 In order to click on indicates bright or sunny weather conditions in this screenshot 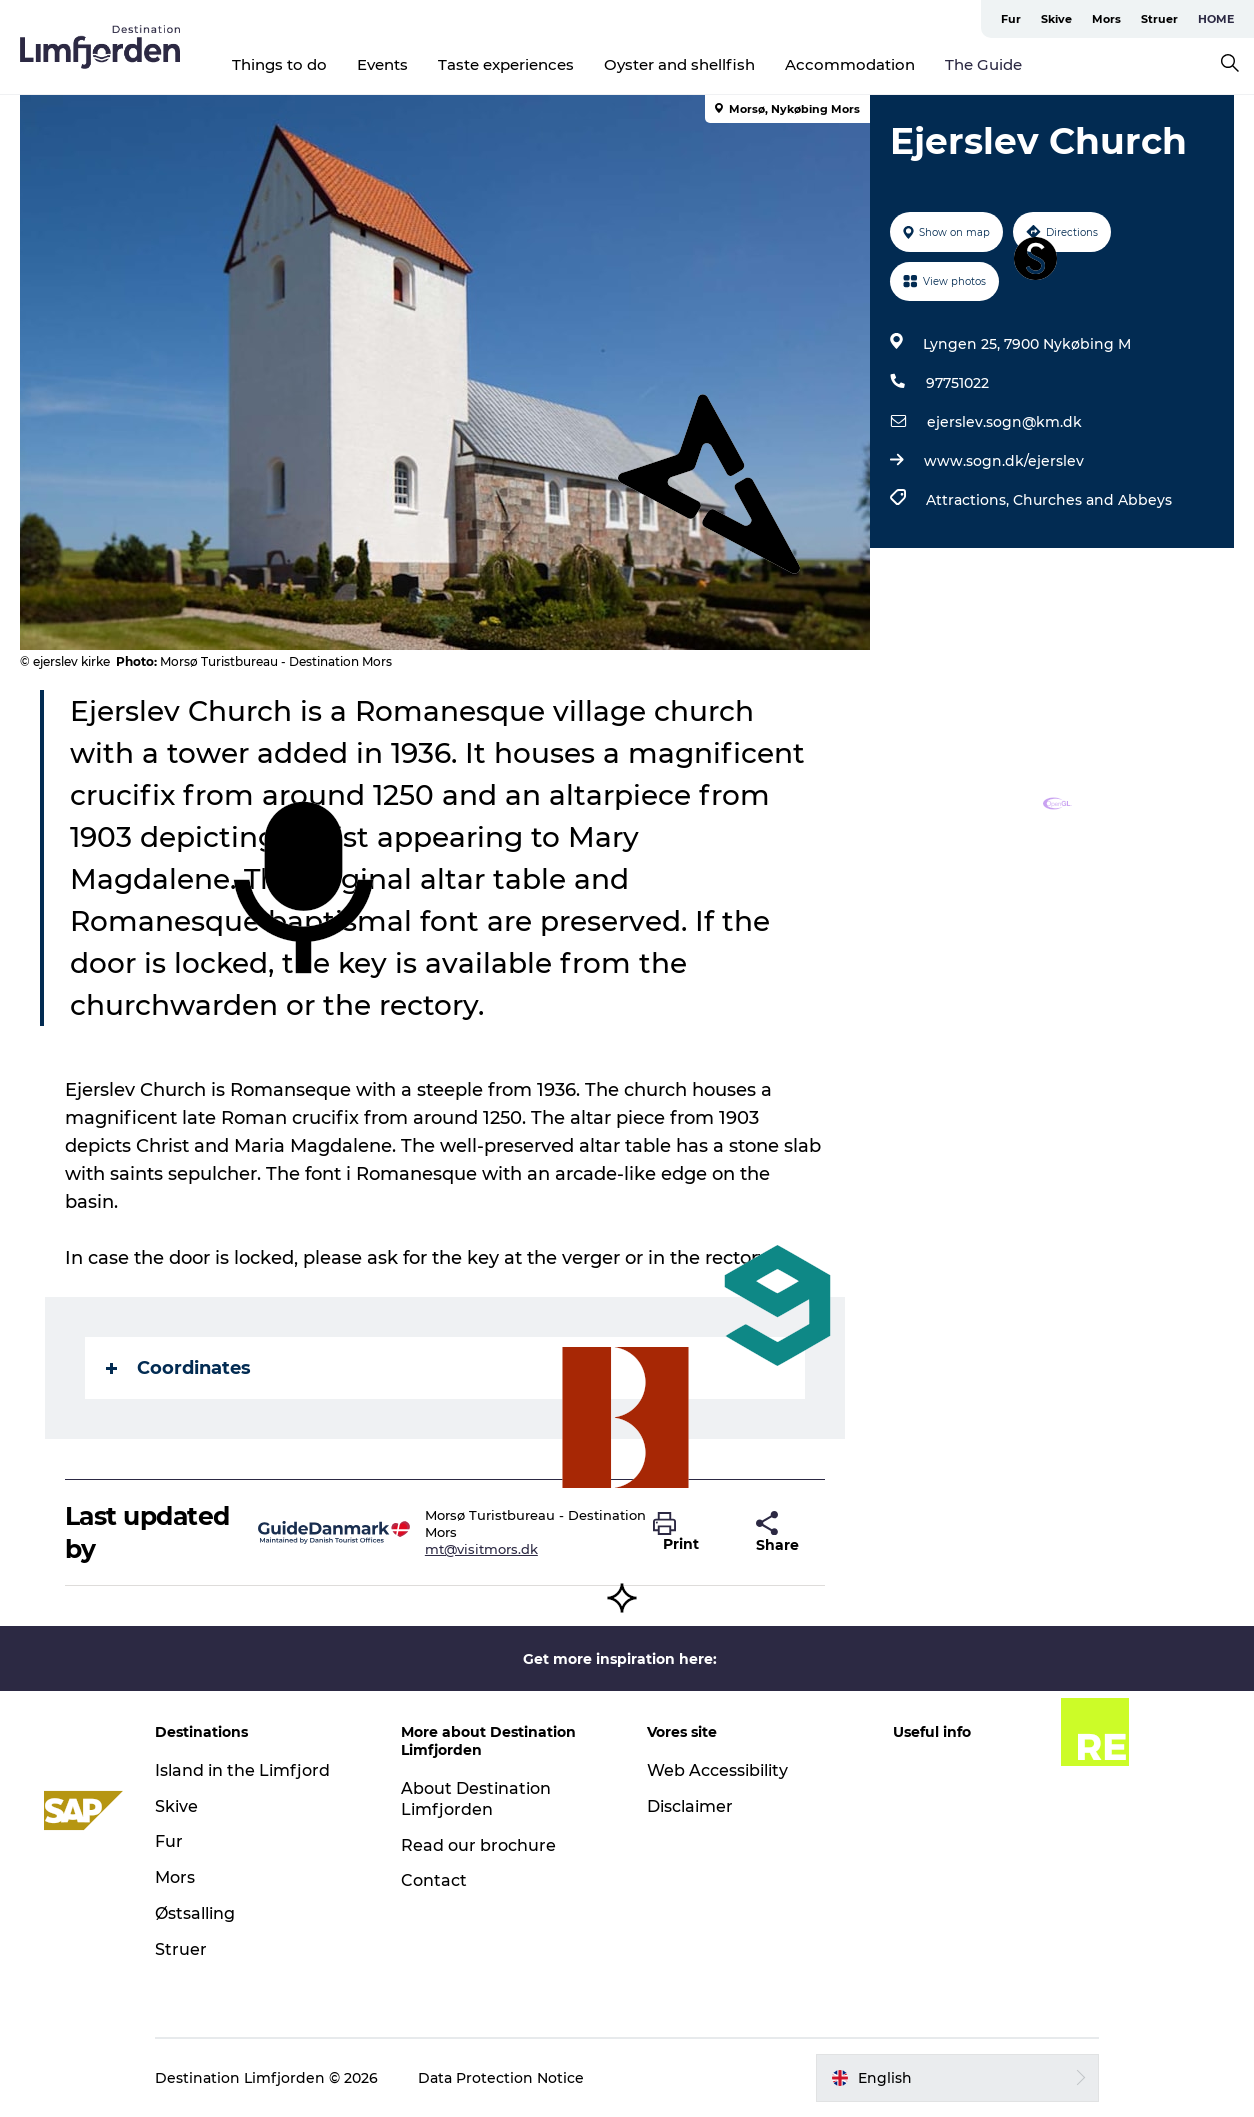, I will do `click(622, 1598)`.